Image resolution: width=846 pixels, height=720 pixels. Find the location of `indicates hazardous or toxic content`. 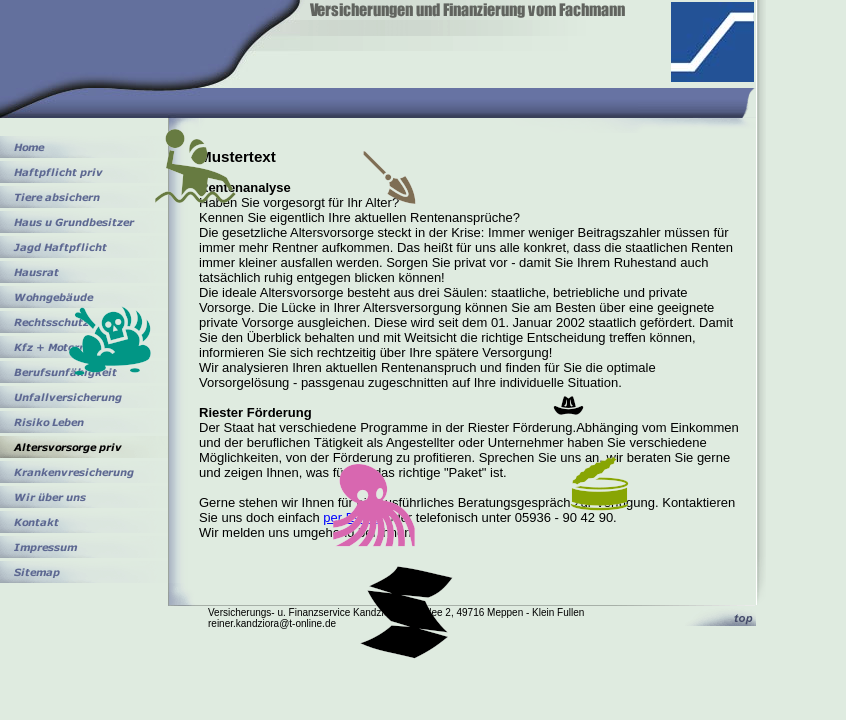

indicates hazardous or toxic content is located at coordinates (110, 334).